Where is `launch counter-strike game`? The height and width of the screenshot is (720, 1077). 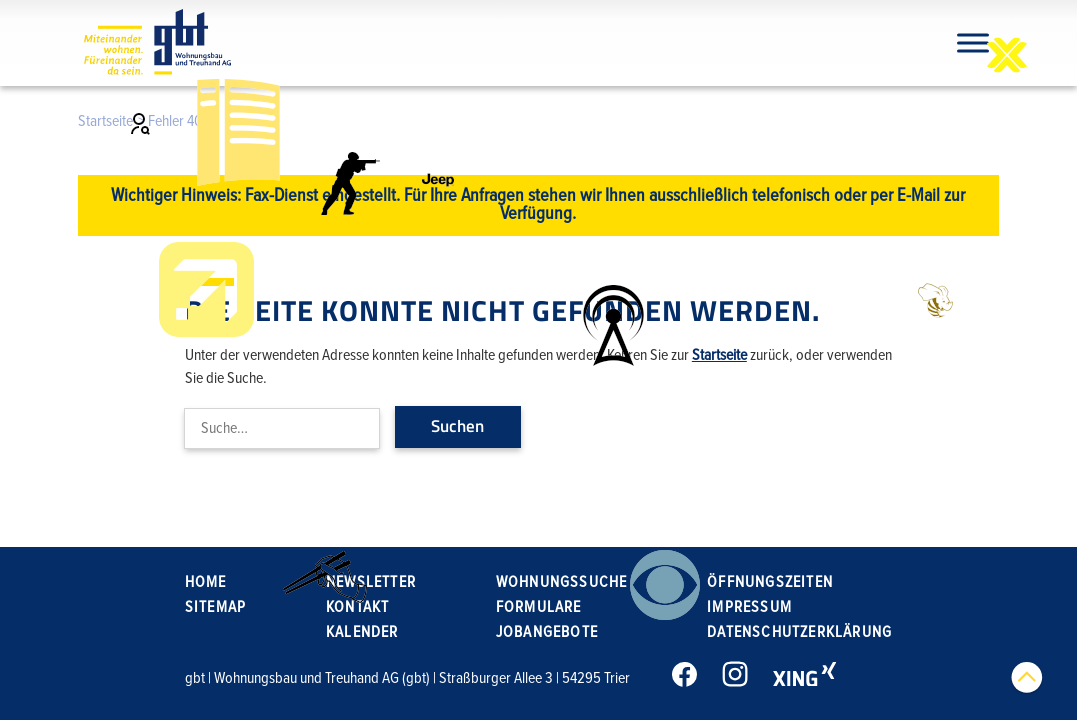 launch counter-strike game is located at coordinates (350, 183).